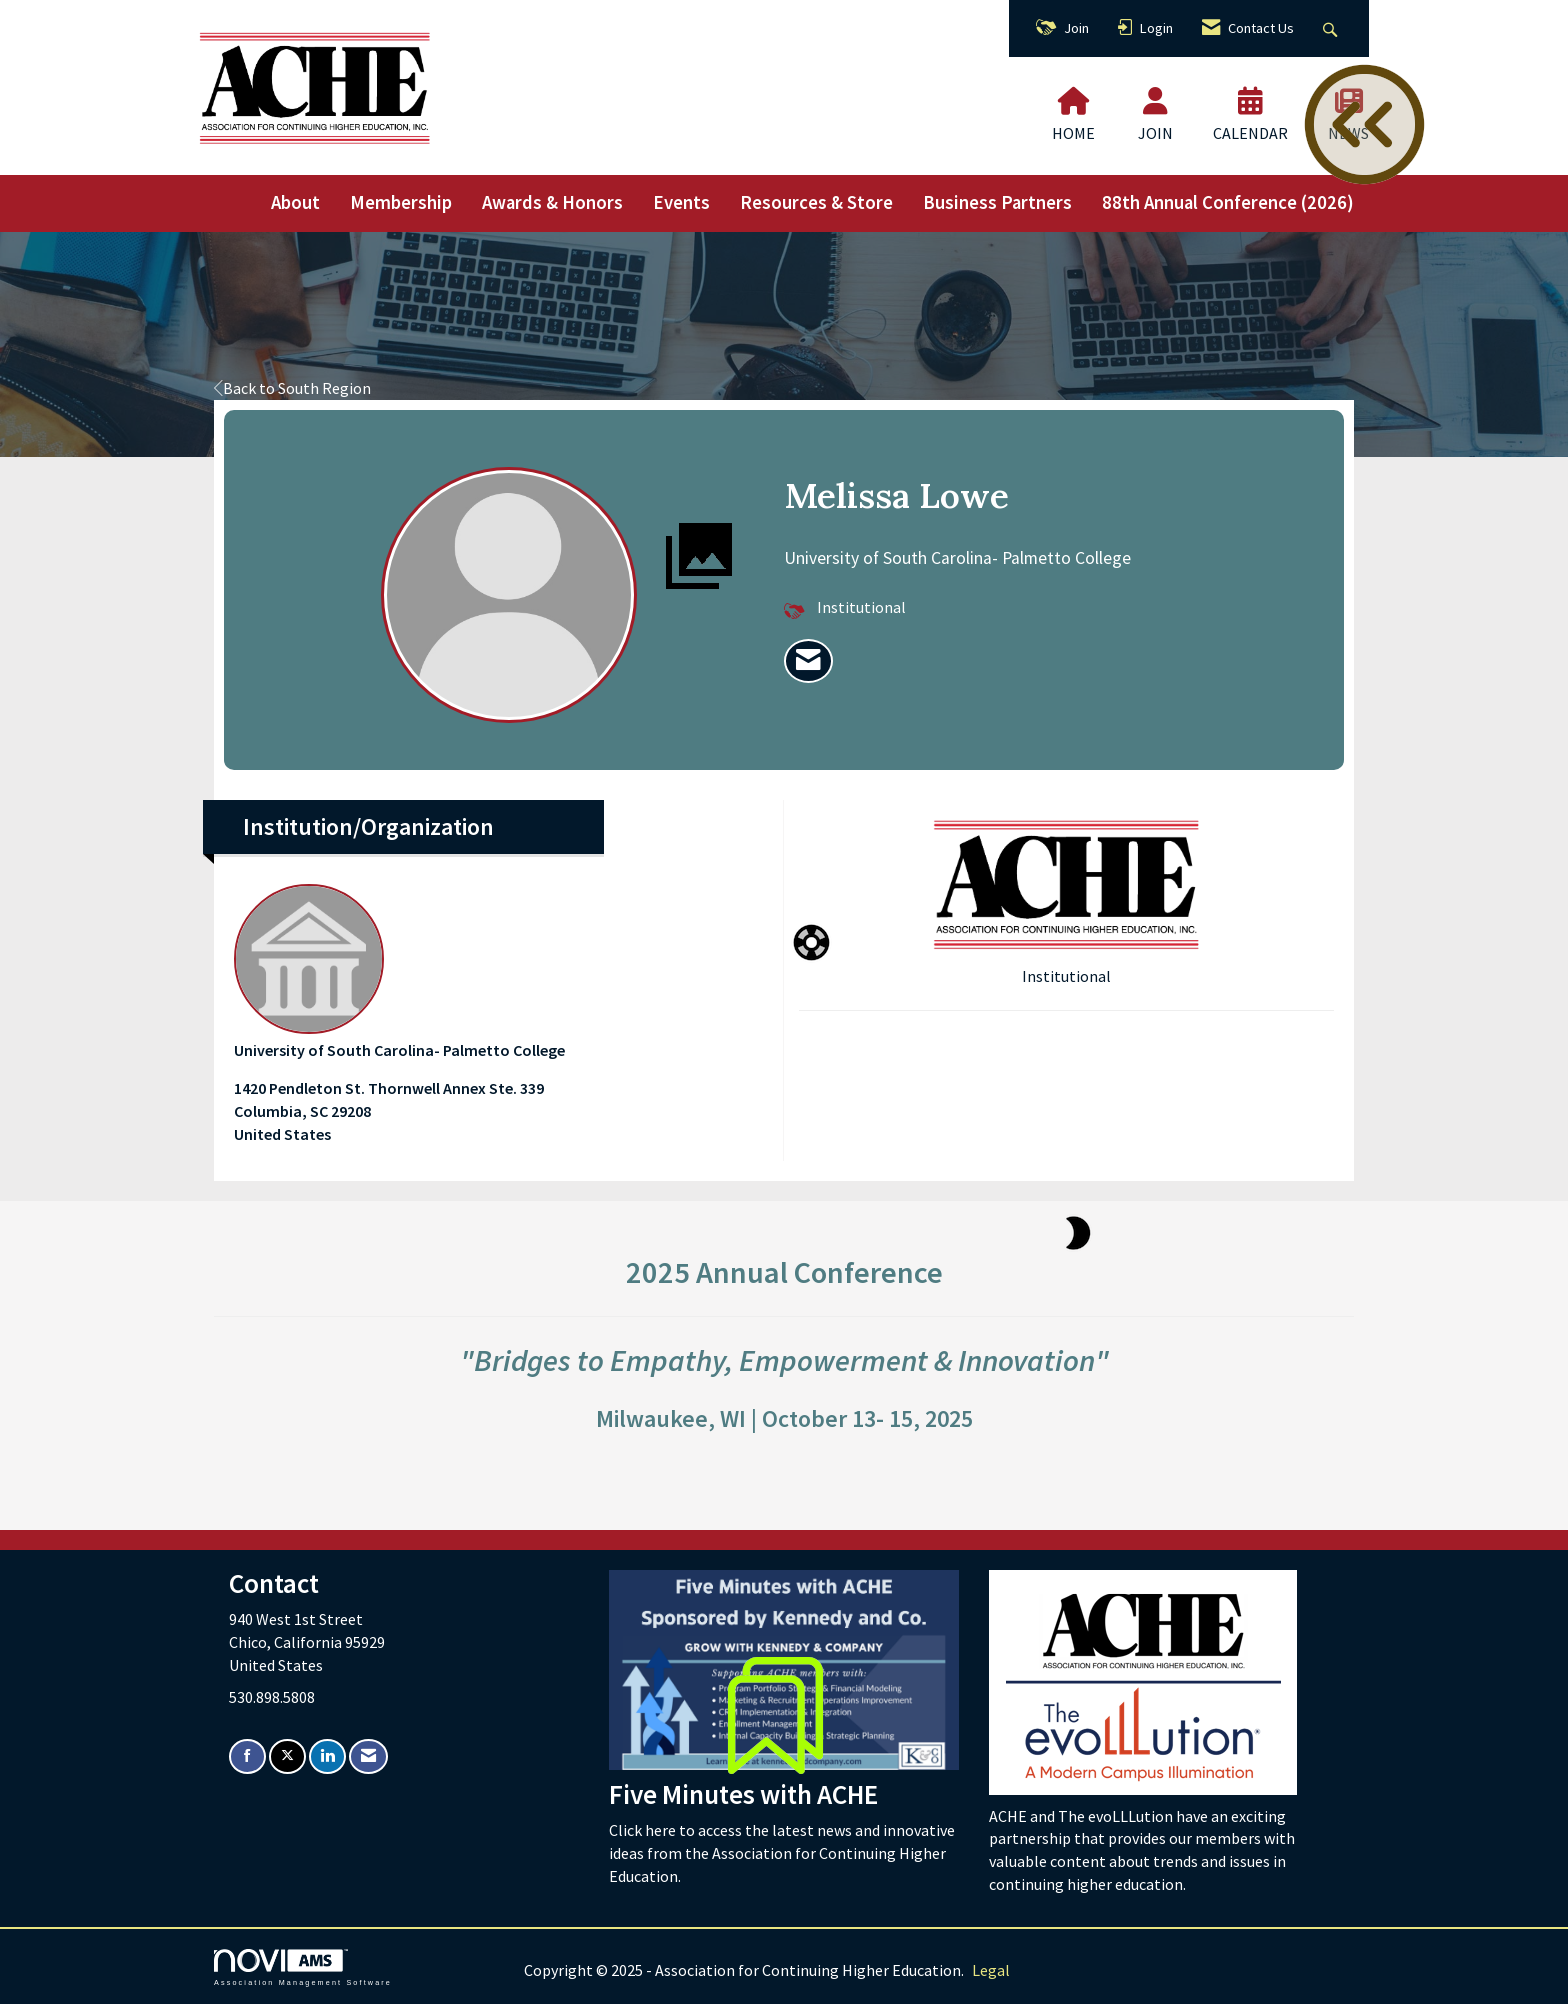 Image resolution: width=1568 pixels, height=2004 pixels. Describe the element at coordinates (811, 942) in the screenshot. I see `access help and support options` at that location.